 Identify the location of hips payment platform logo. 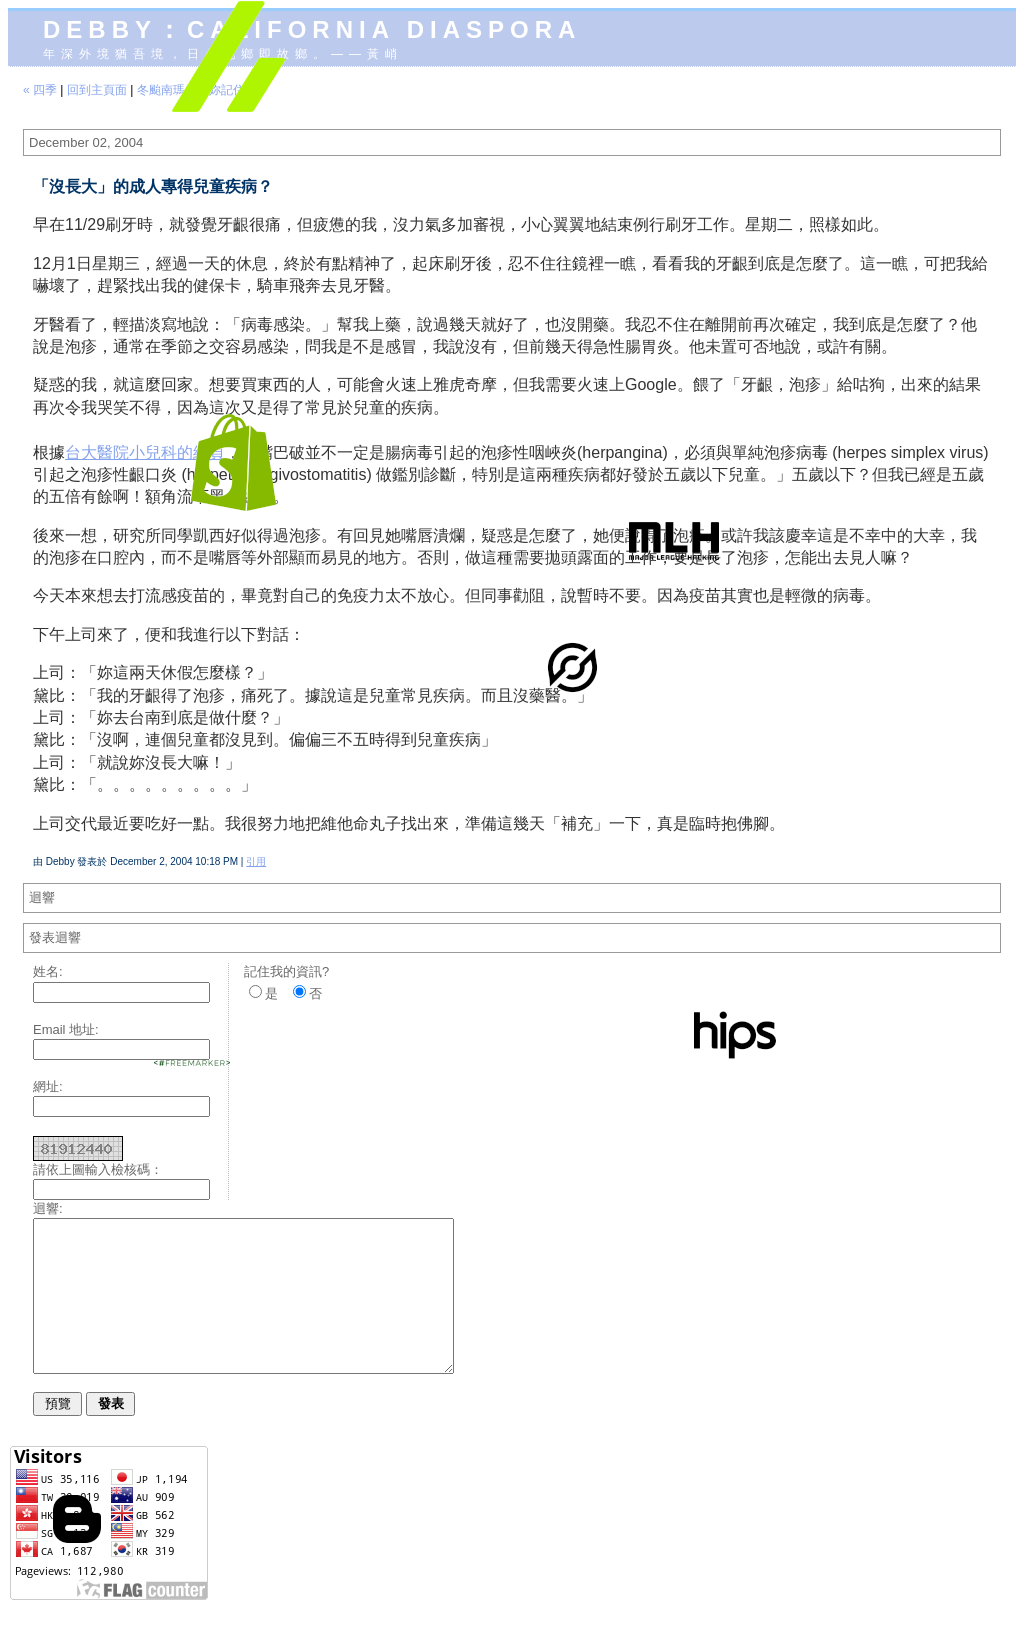
(735, 1035).